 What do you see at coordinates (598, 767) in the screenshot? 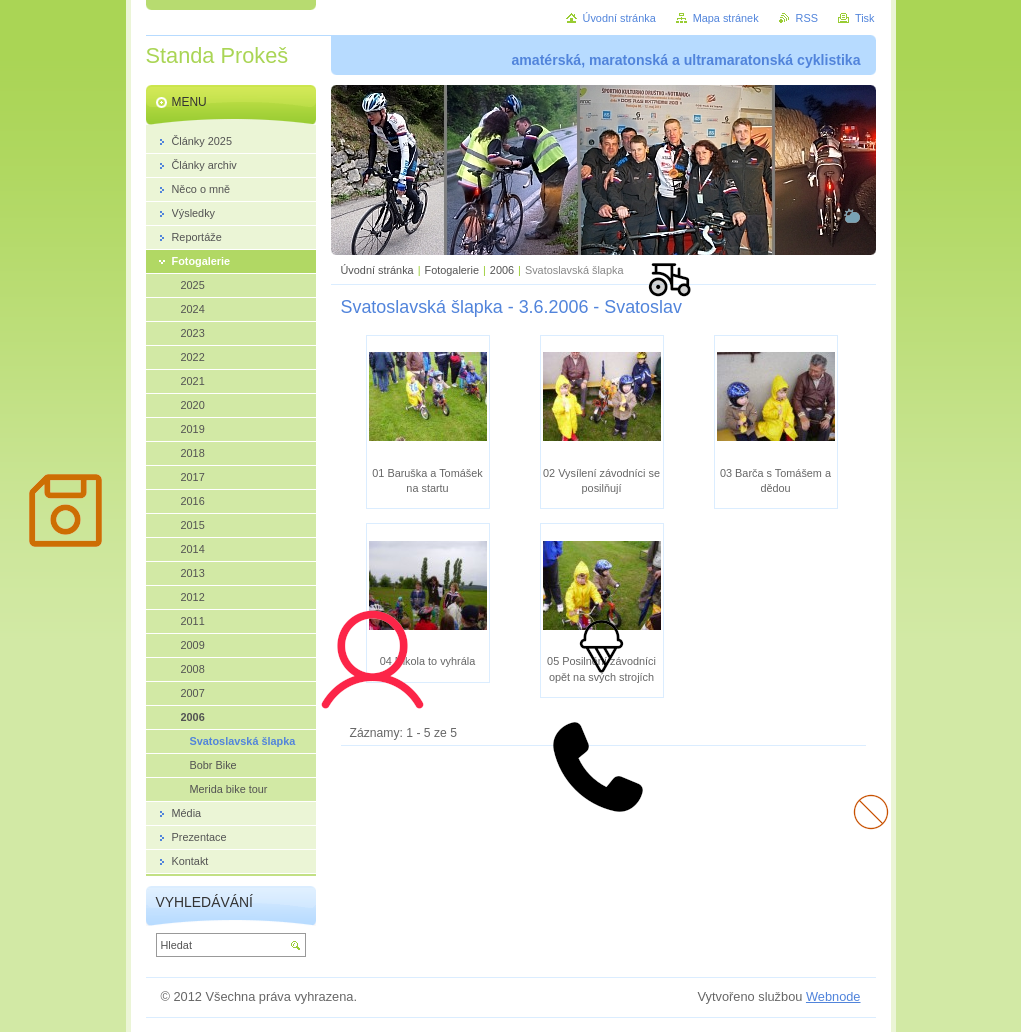
I see `make a phone call` at bounding box center [598, 767].